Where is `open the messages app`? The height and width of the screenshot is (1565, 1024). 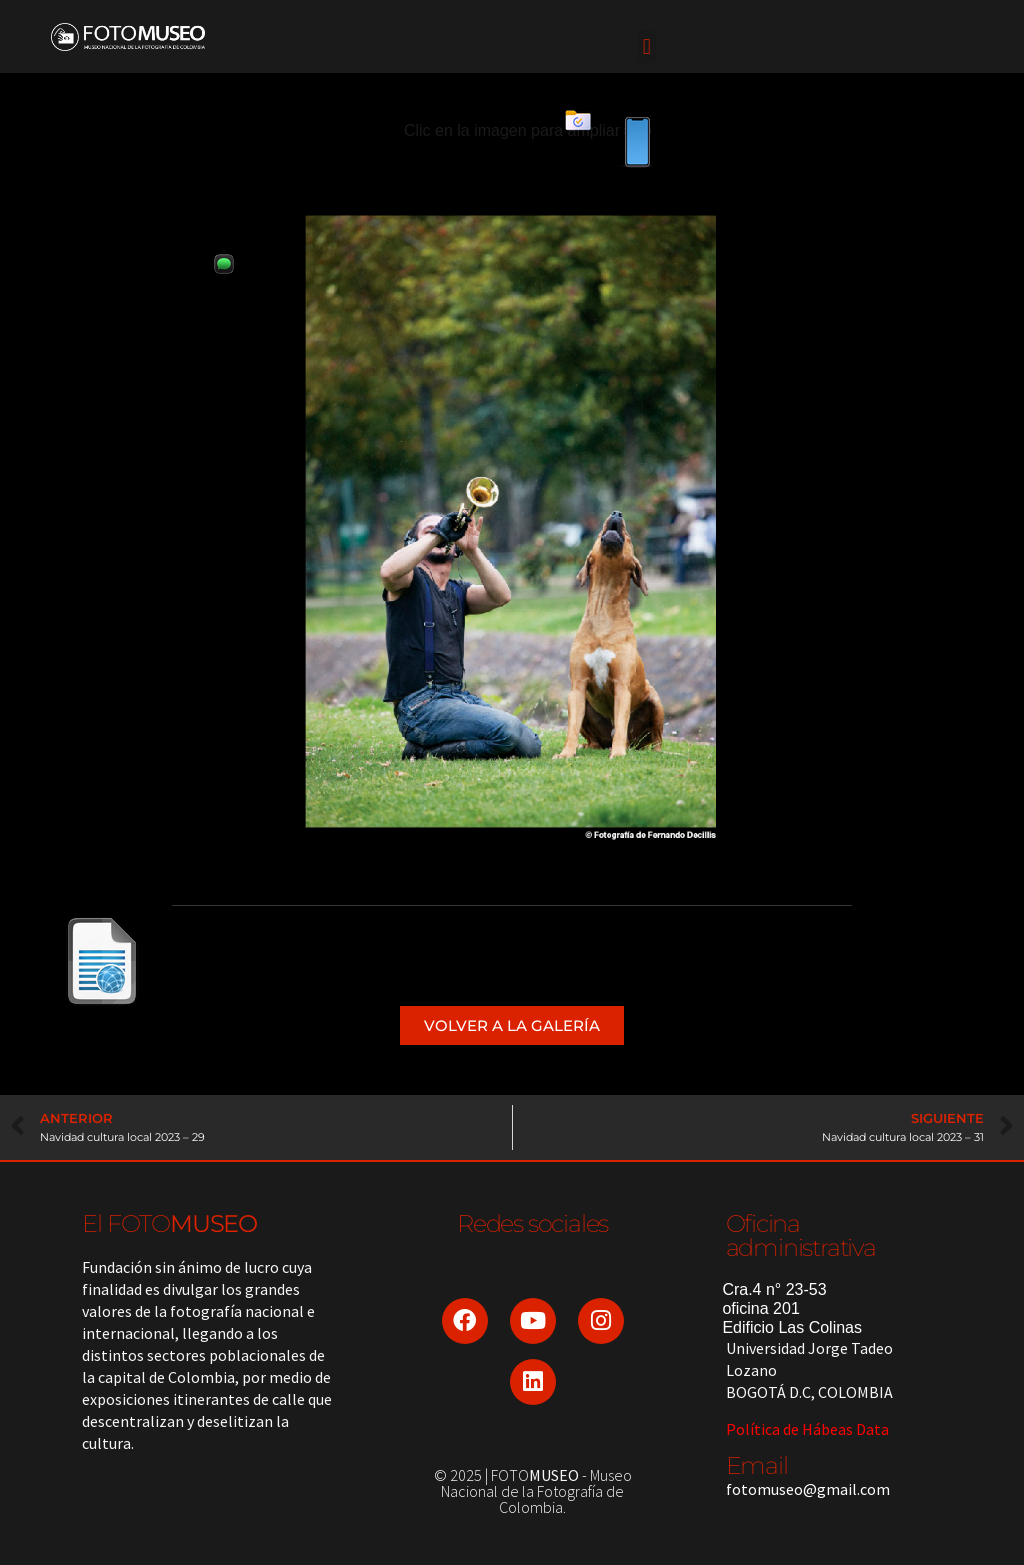
open the messages app is located at coordinates (224, 264).